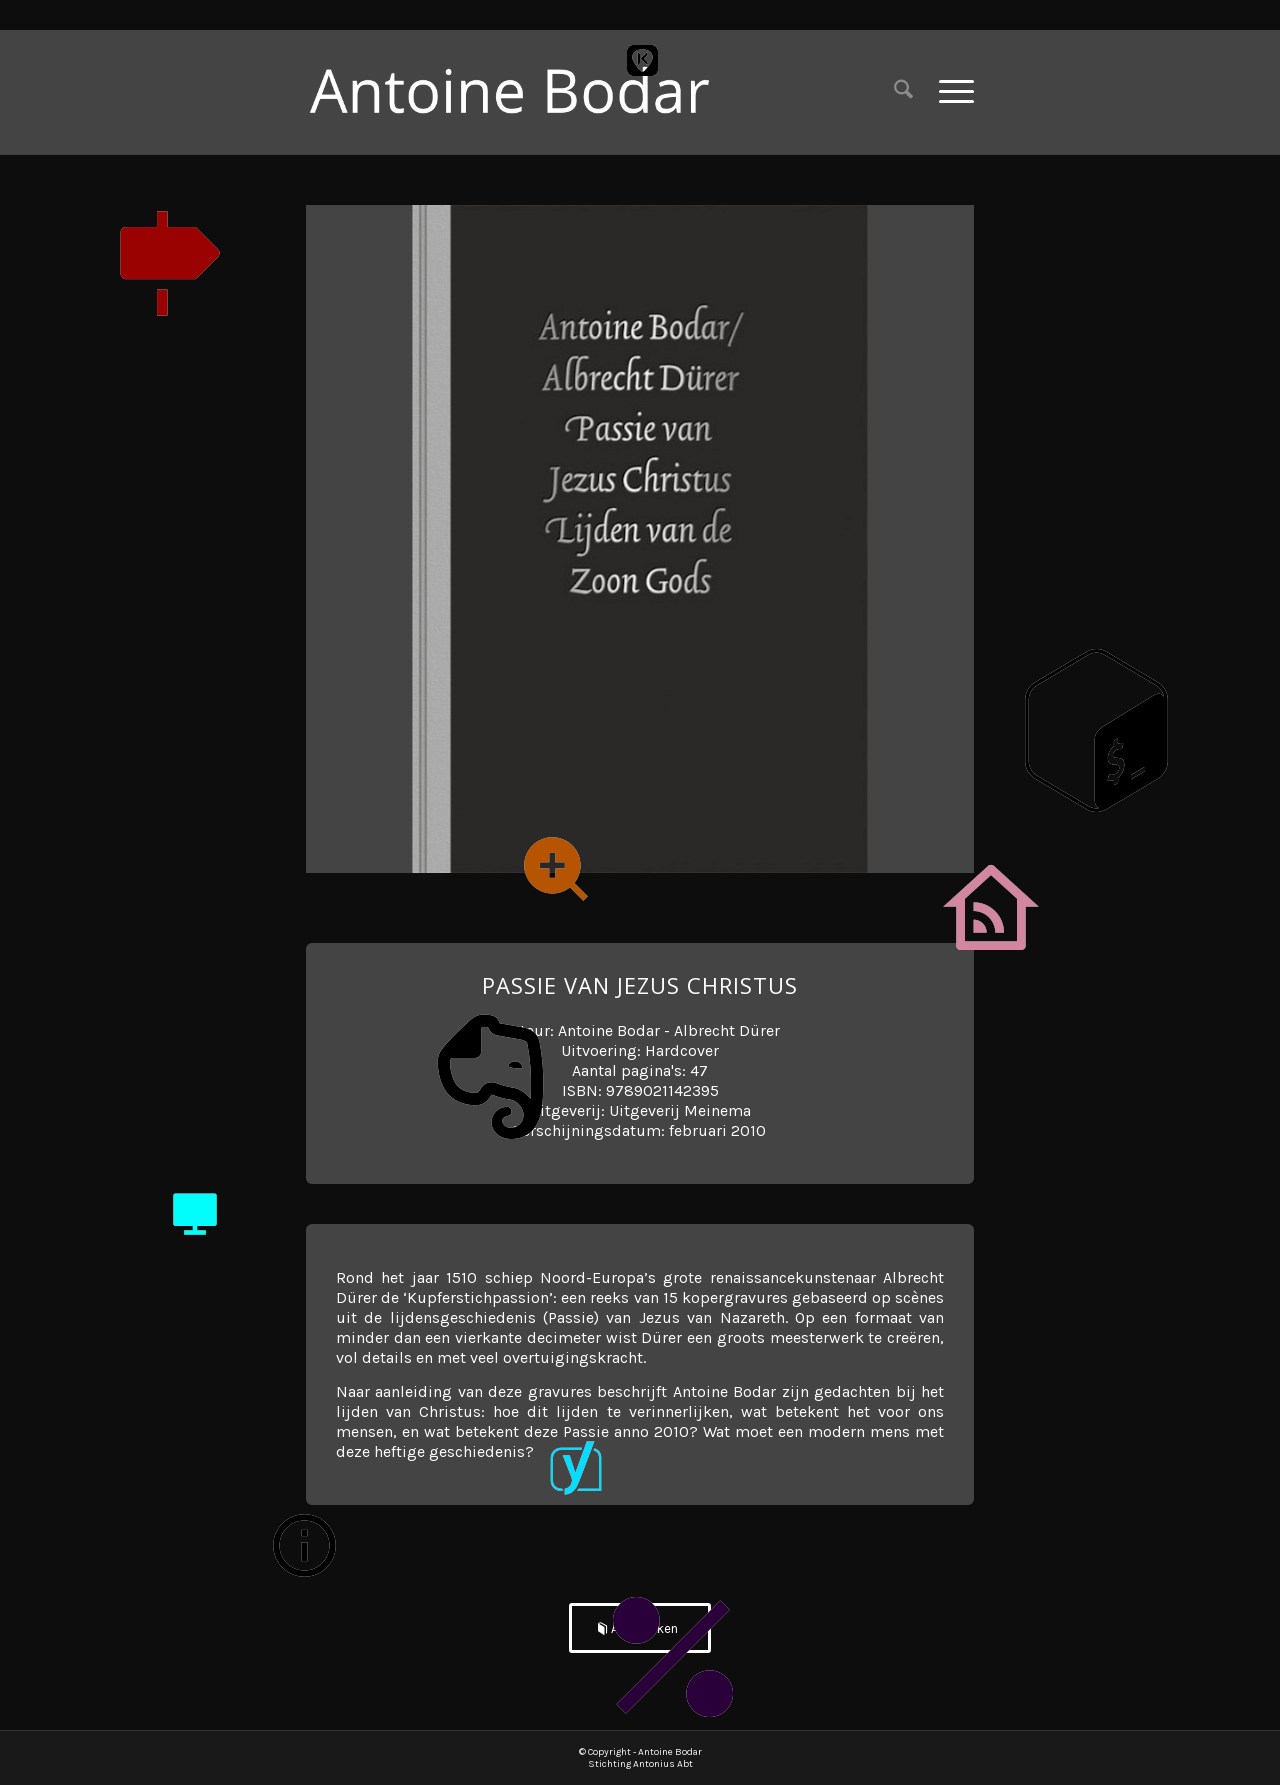 This screenshot has width=1280, height=1785. I want to click on zoom in on content, so click(555, 868).